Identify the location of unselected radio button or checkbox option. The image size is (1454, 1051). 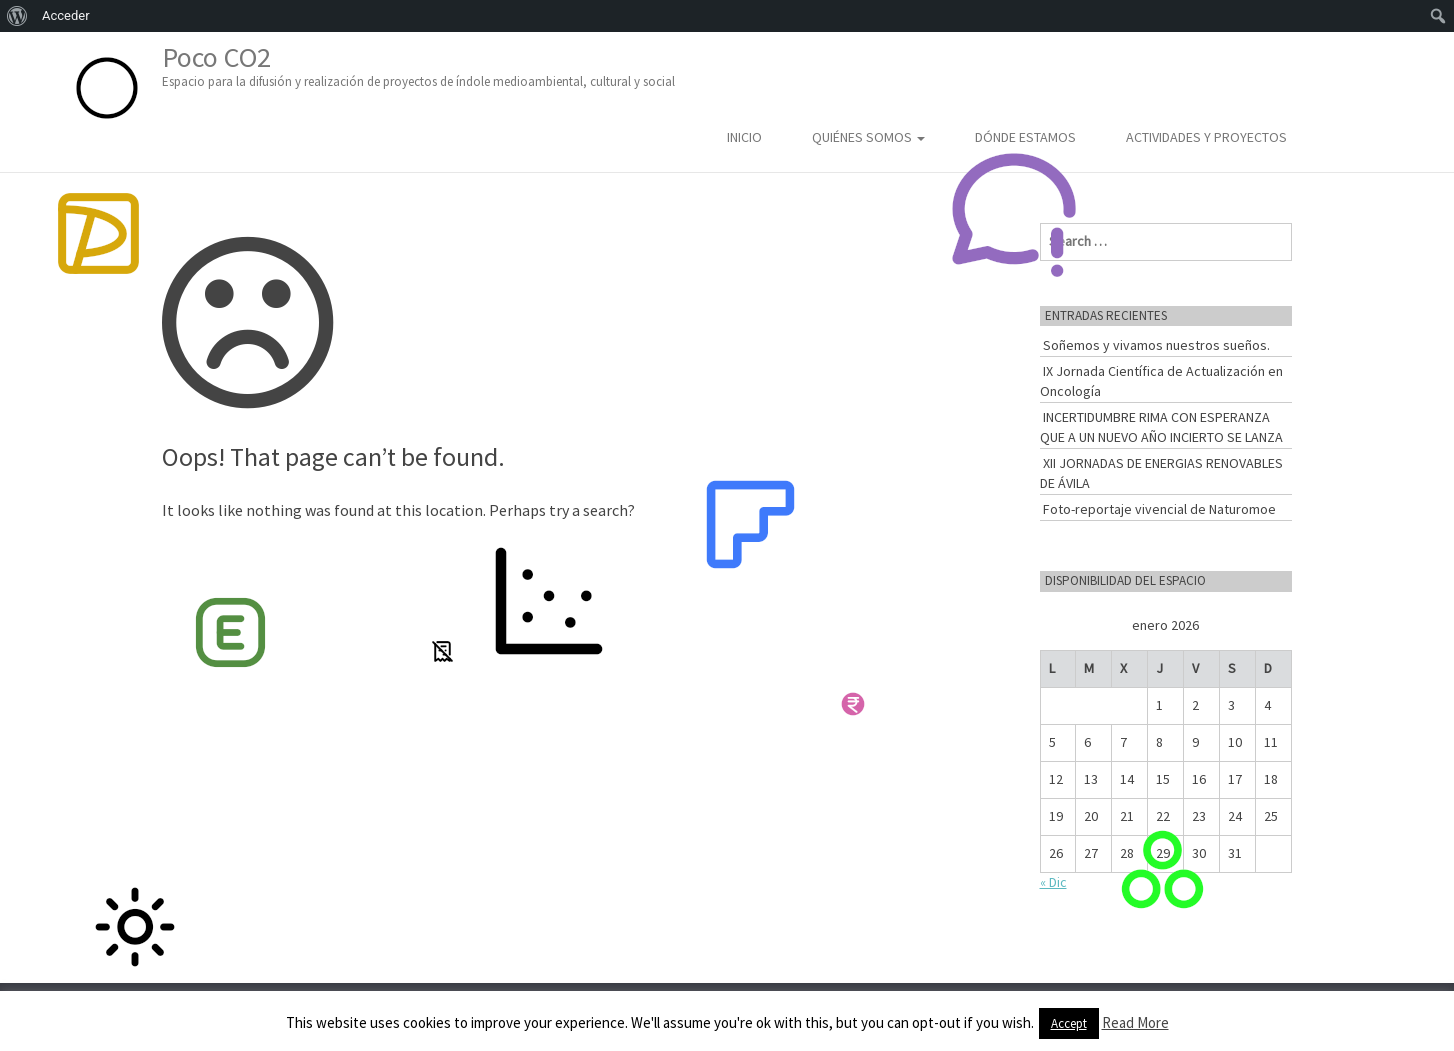
(107, 88).